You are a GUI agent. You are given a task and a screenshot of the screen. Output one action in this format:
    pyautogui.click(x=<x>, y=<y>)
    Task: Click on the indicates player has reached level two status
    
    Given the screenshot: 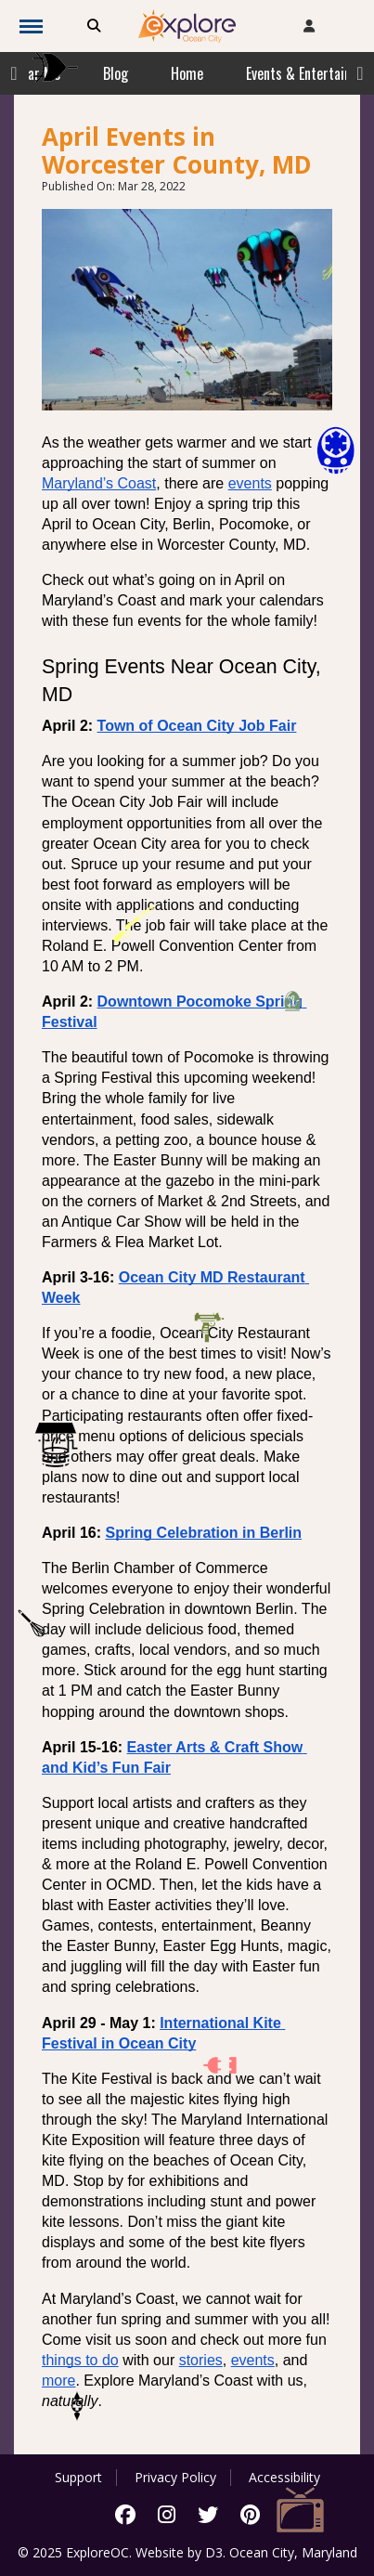 What is the action you would take?
    pyautogui.click(x=77, y=2406)
    